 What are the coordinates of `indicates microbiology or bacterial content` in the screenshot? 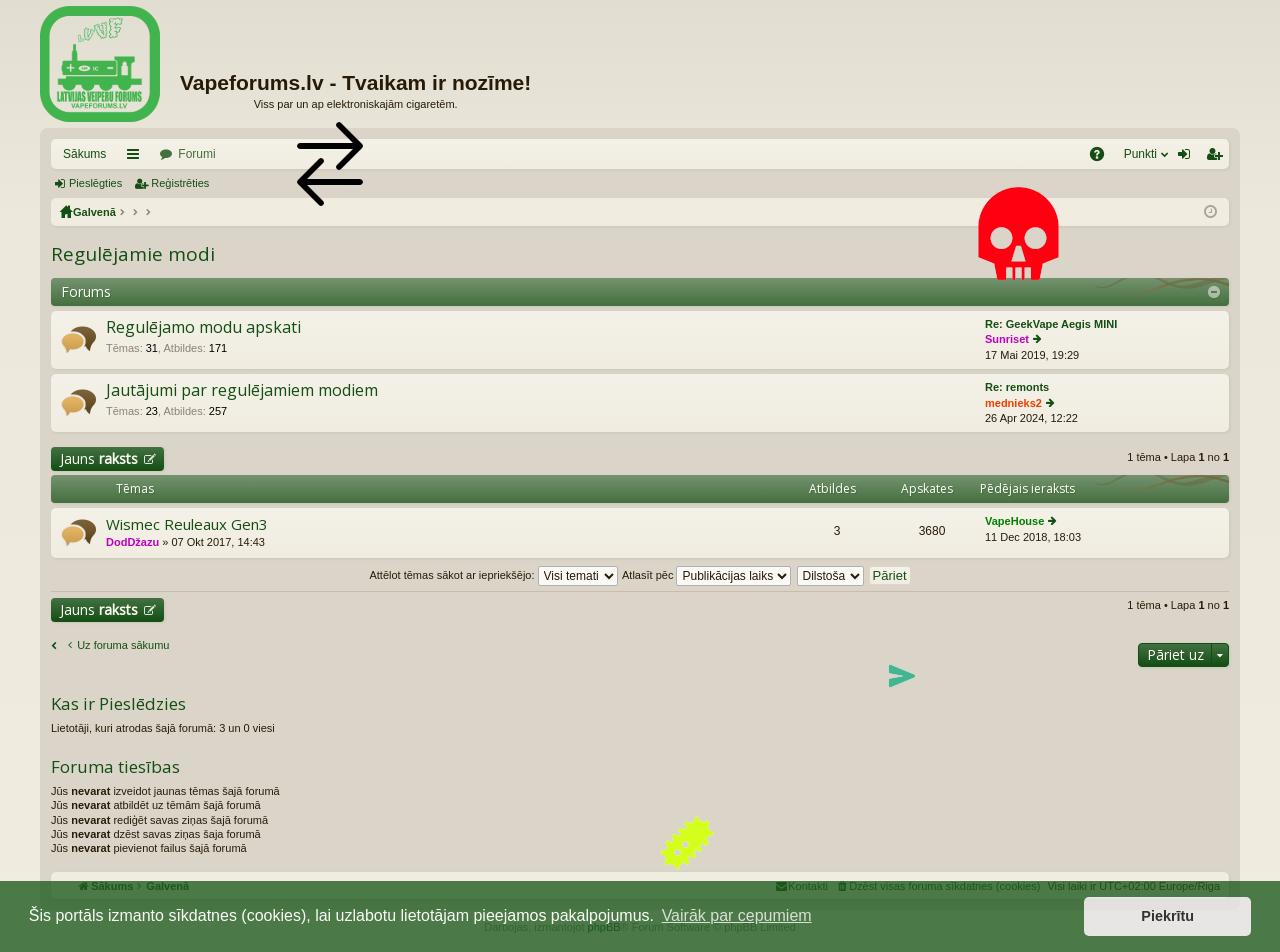 It's located at (687, 843).